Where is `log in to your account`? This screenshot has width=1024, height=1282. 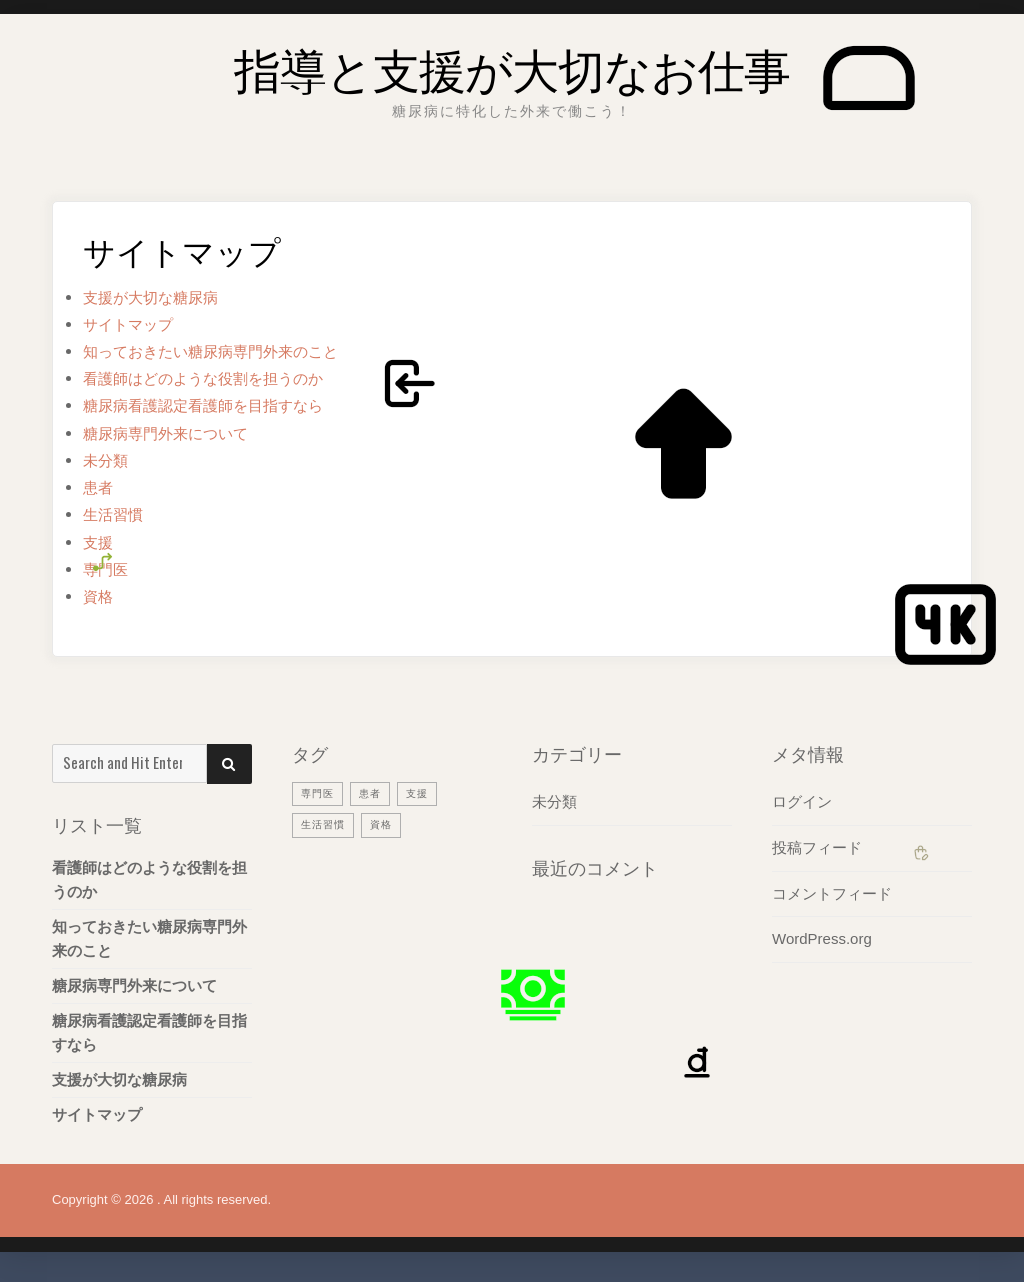
log in to your account is located at coordinates (408, 383).